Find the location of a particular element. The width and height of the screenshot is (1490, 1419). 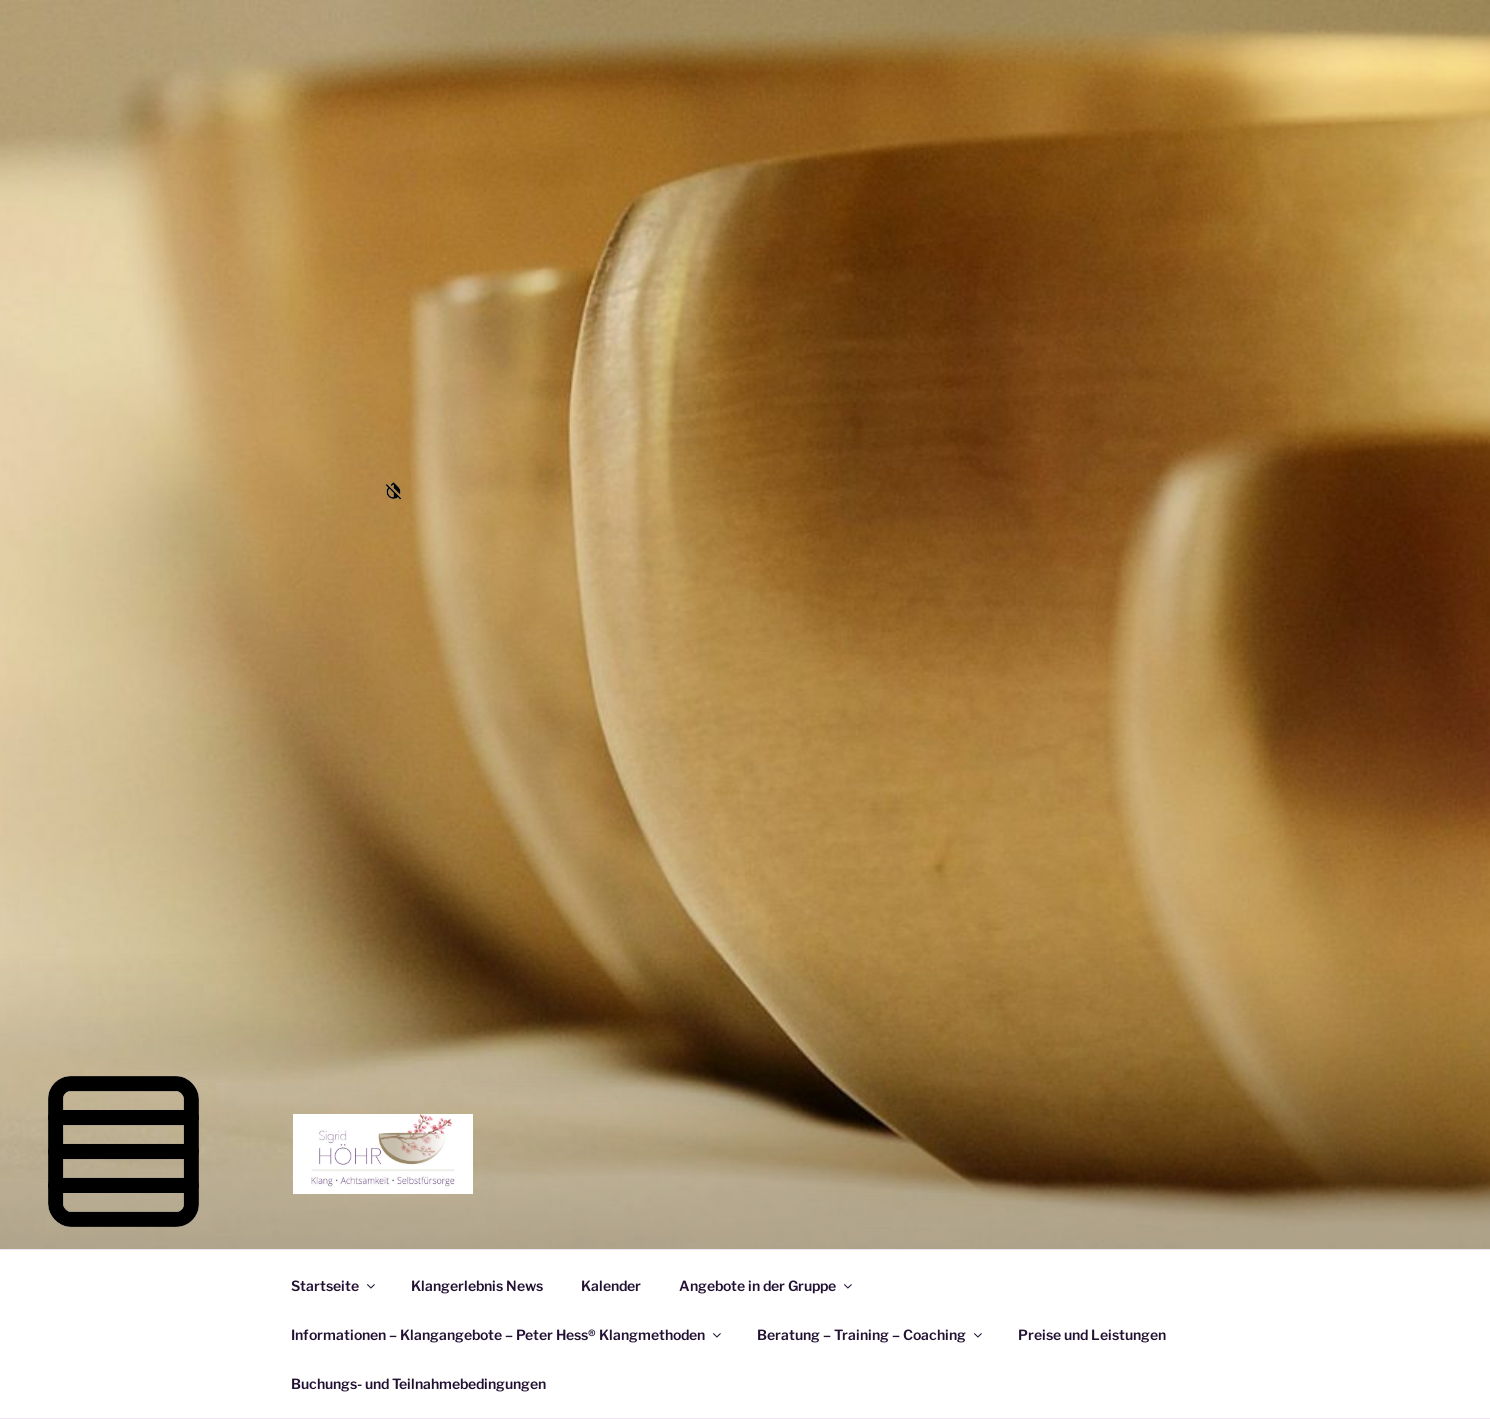

disable color inversion mode is located at coordinates (393, 490).